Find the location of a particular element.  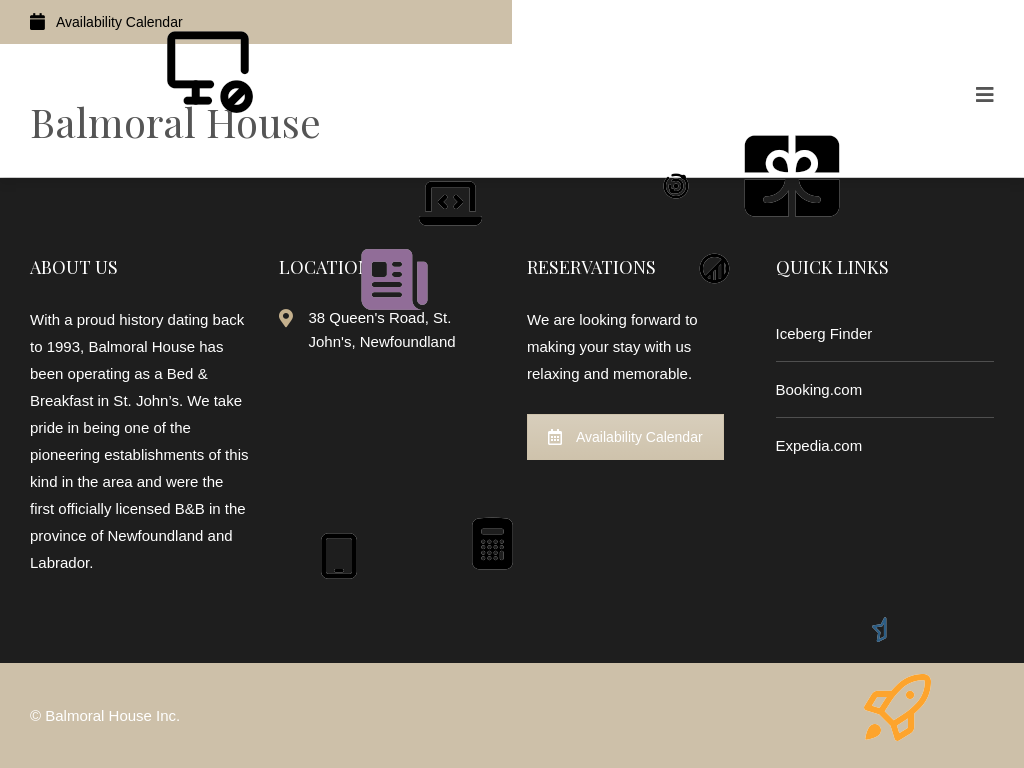

open code editor or development environment is located at coordinates (450, 203).